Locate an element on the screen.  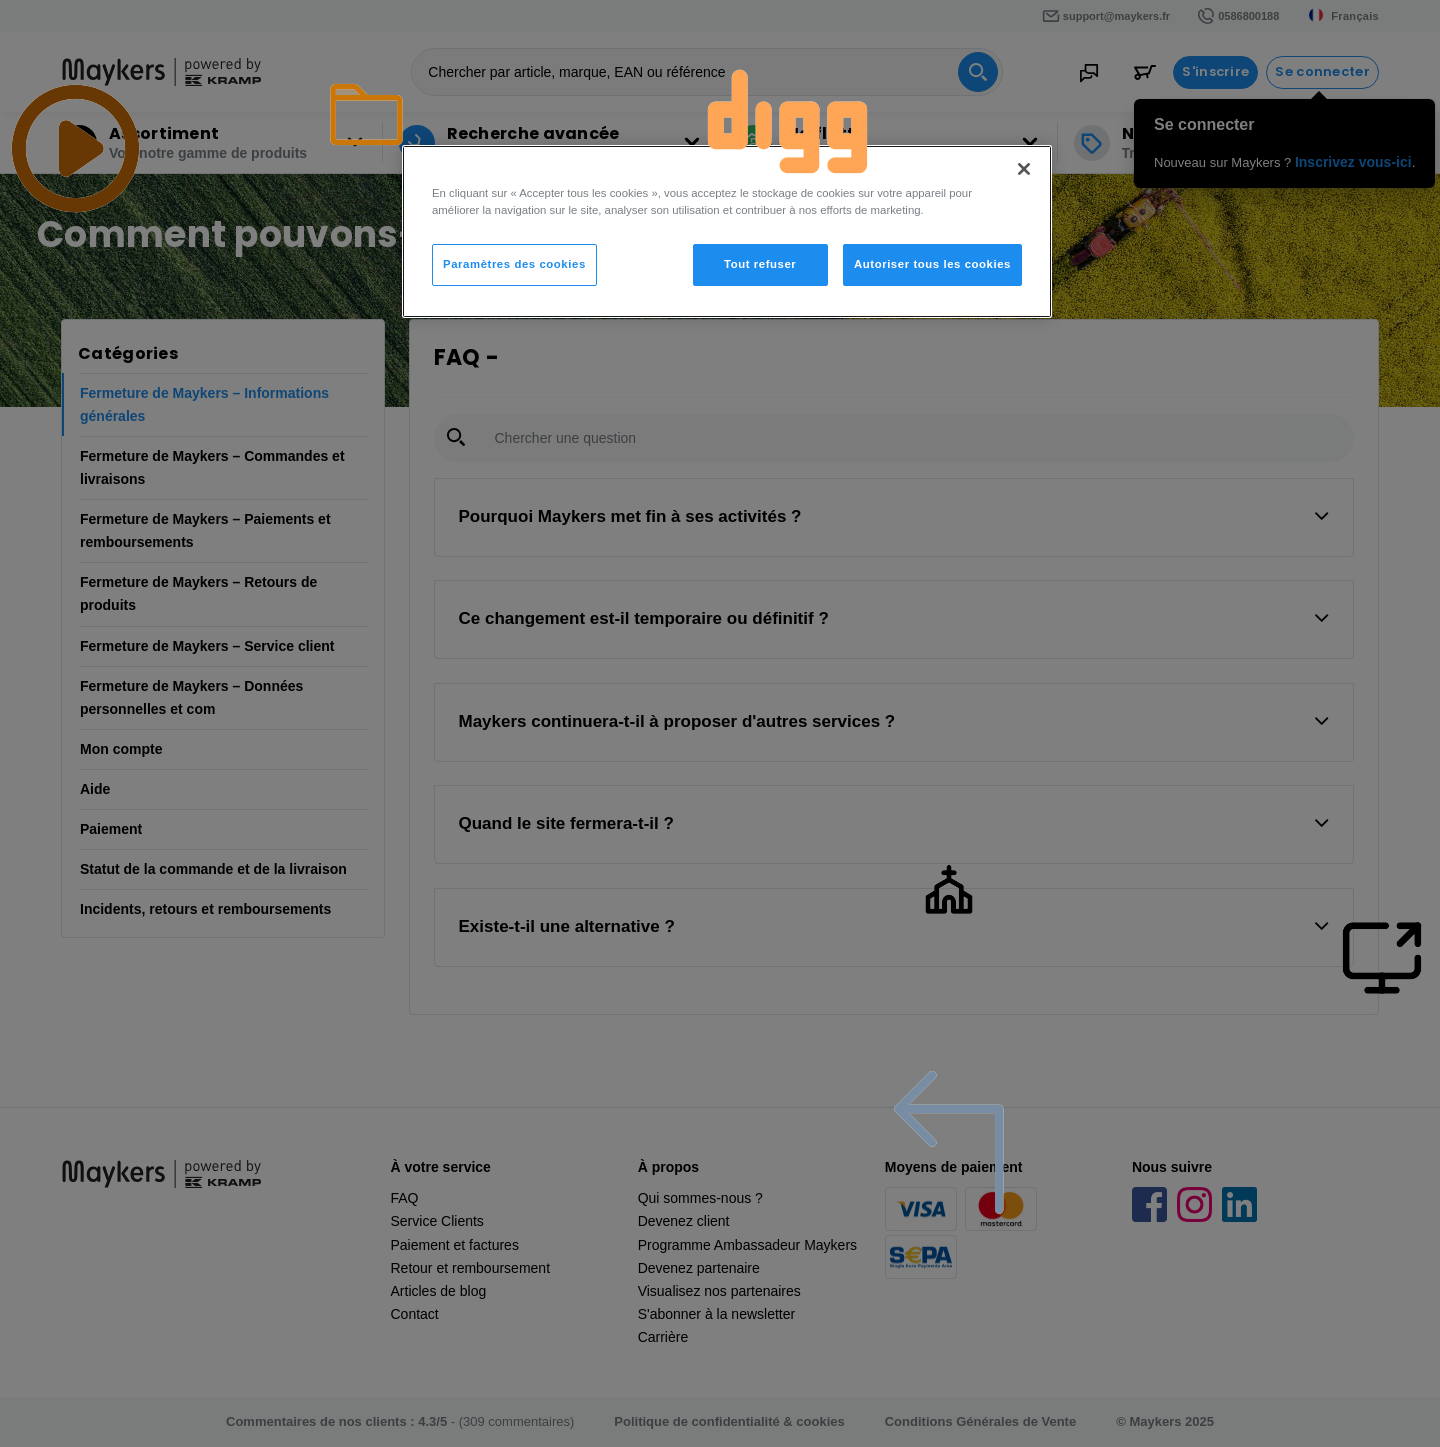
undo last action is located at coordinates (954, 1142).